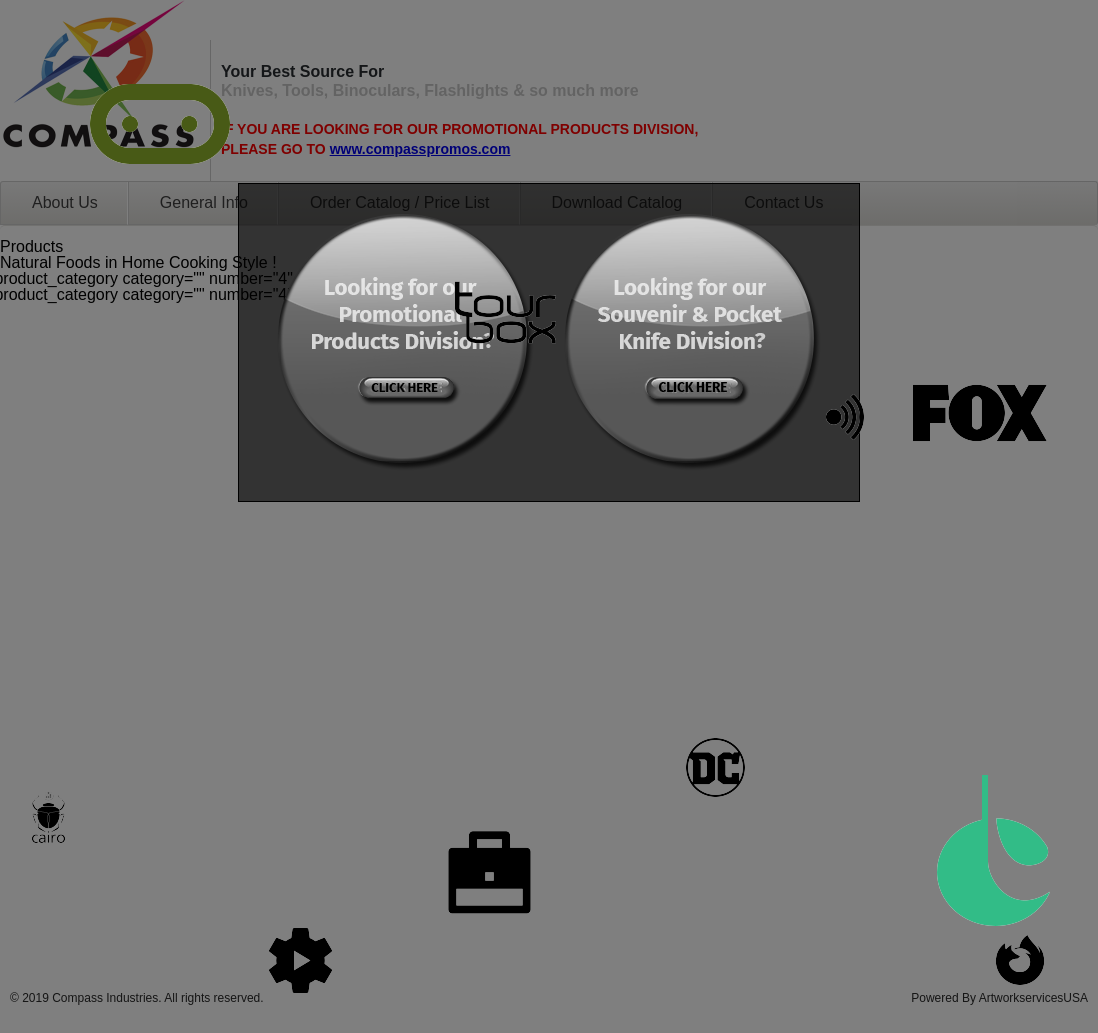 The width and height of the screenshot is (1098, 1033). I want to click on access work or business-related features, so click(489, 876).